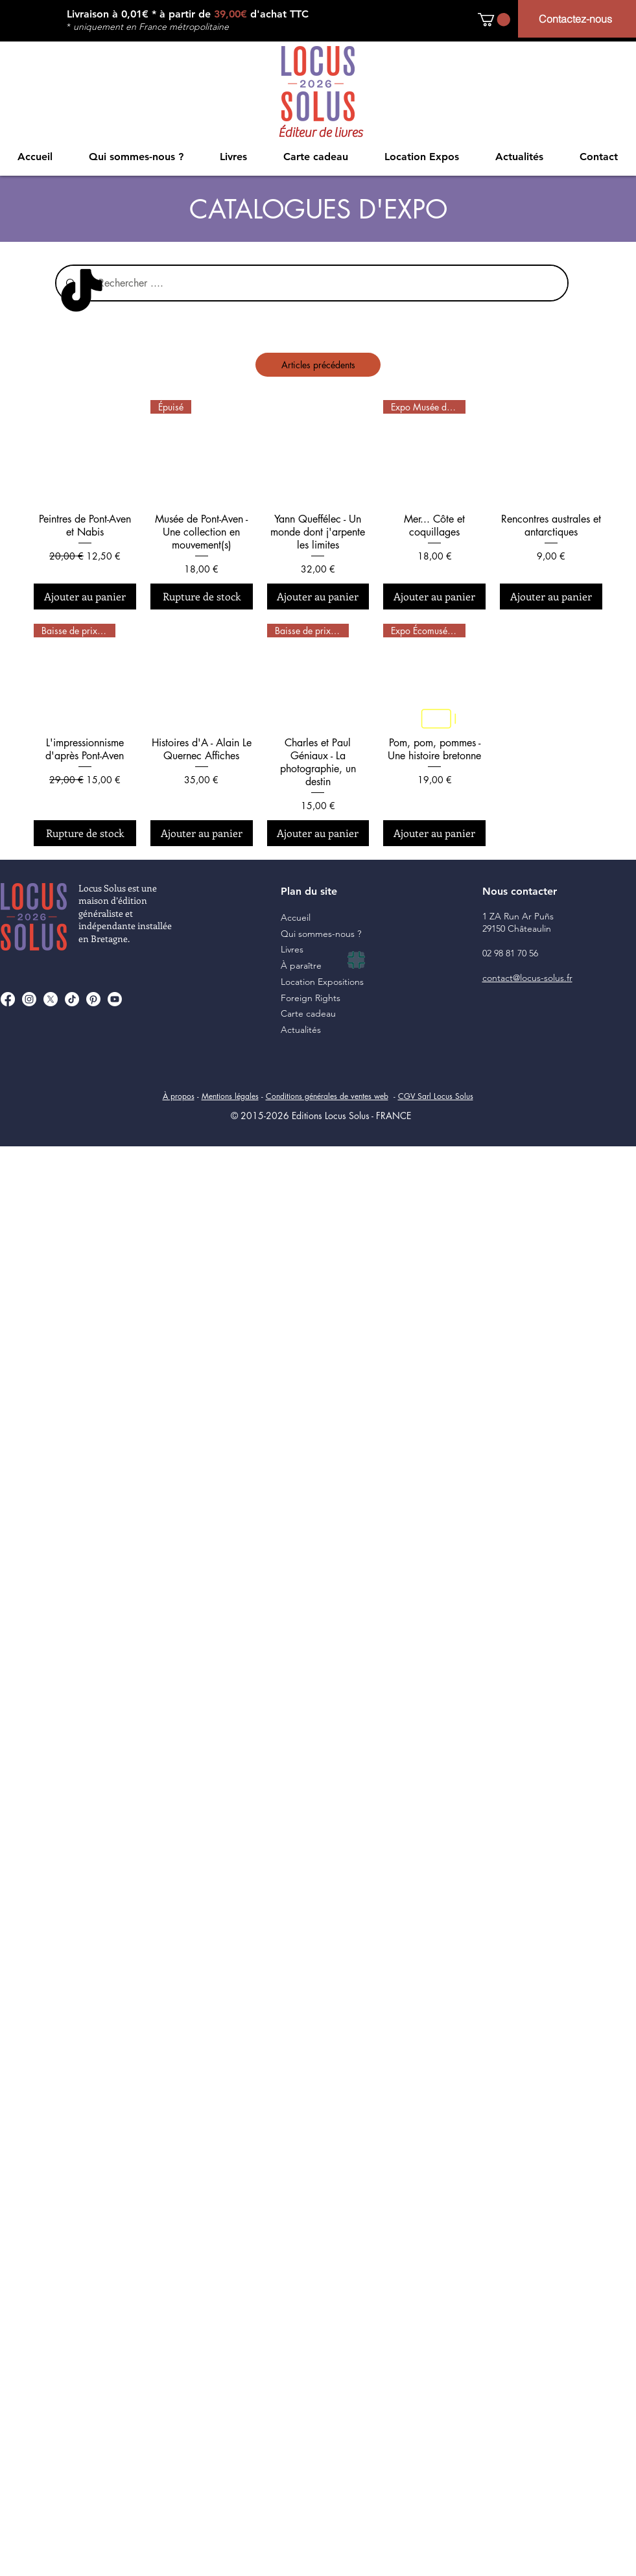  I want to click on exit fullscreen mode, so click(356, 960).